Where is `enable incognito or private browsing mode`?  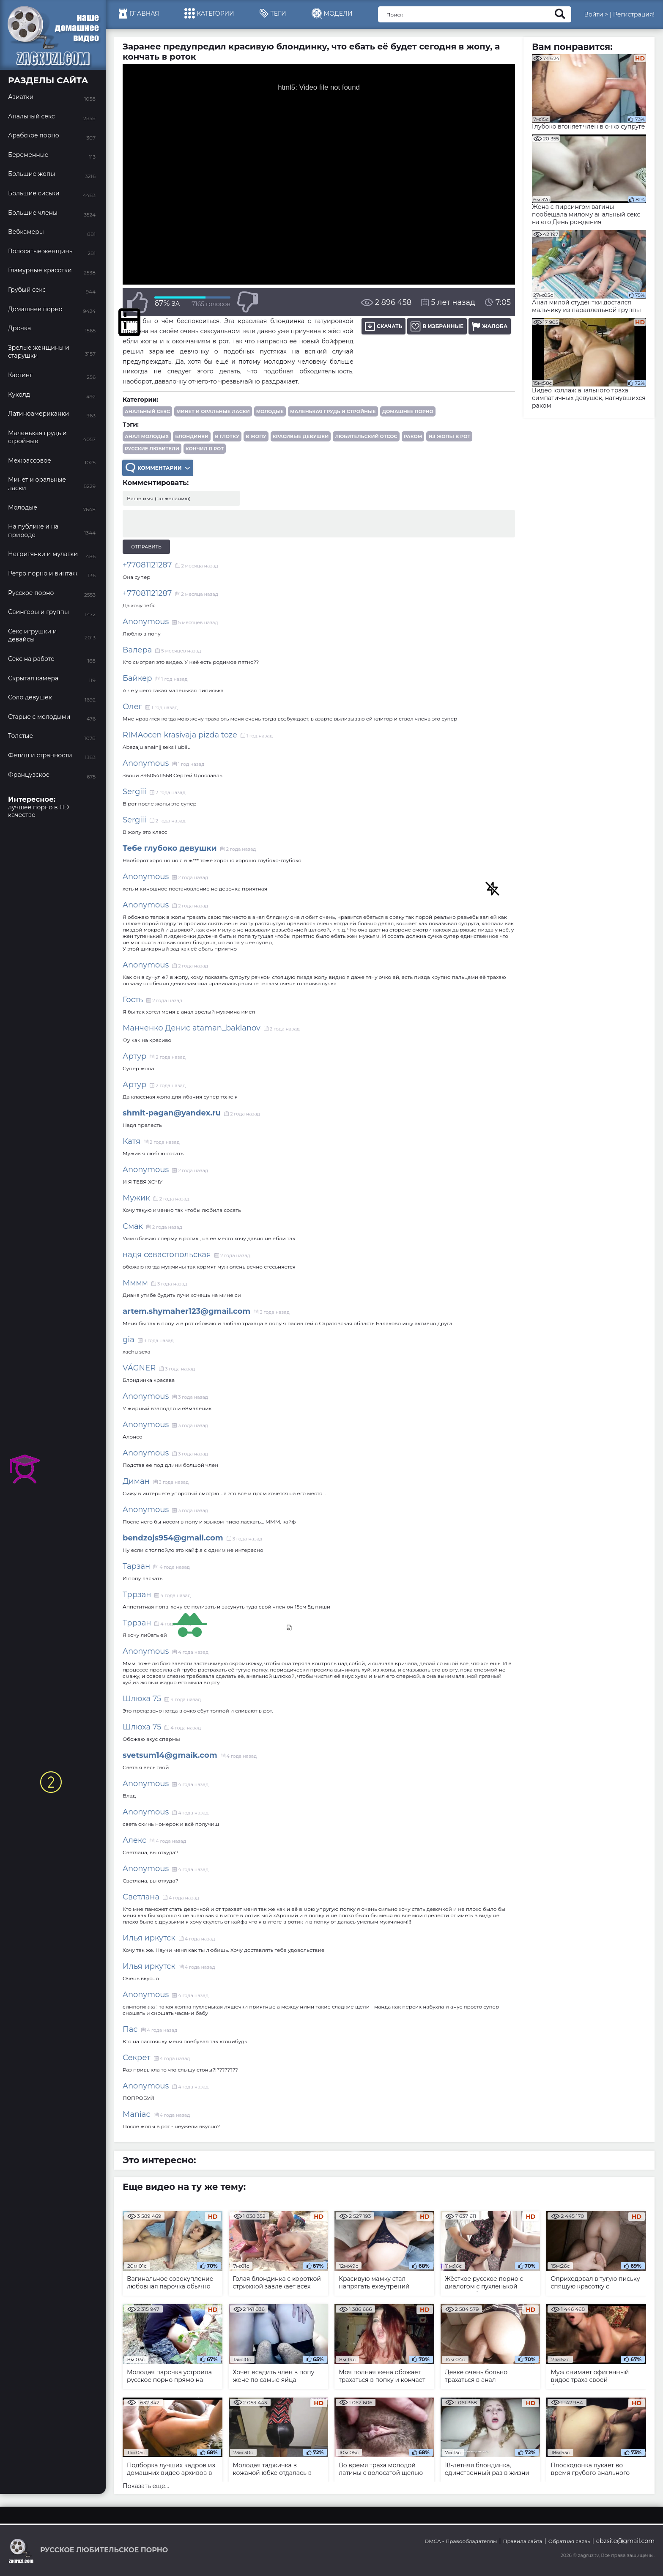
enable incognito or private browsing mode is located at coordinates (190, 1625).